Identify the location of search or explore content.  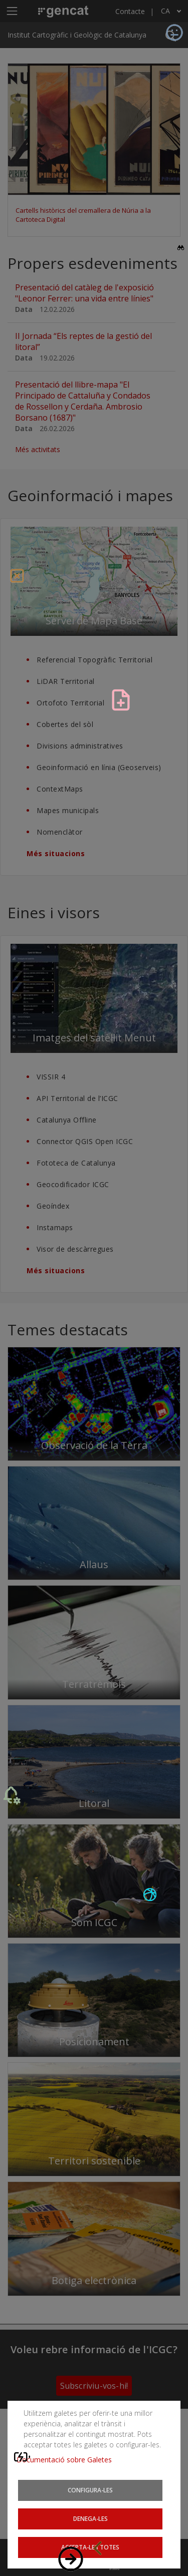
(180, 247).